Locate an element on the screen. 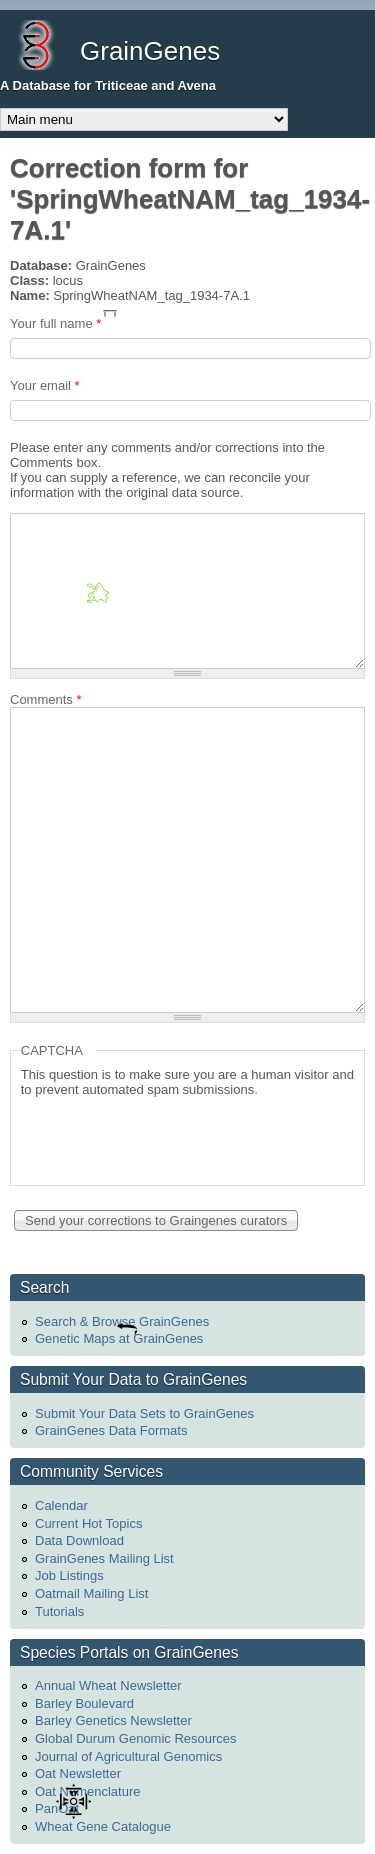 The width and height of the screenshot is (375, 1854). slime or goo enemy in a game interface is located at coordinates (98, 593).